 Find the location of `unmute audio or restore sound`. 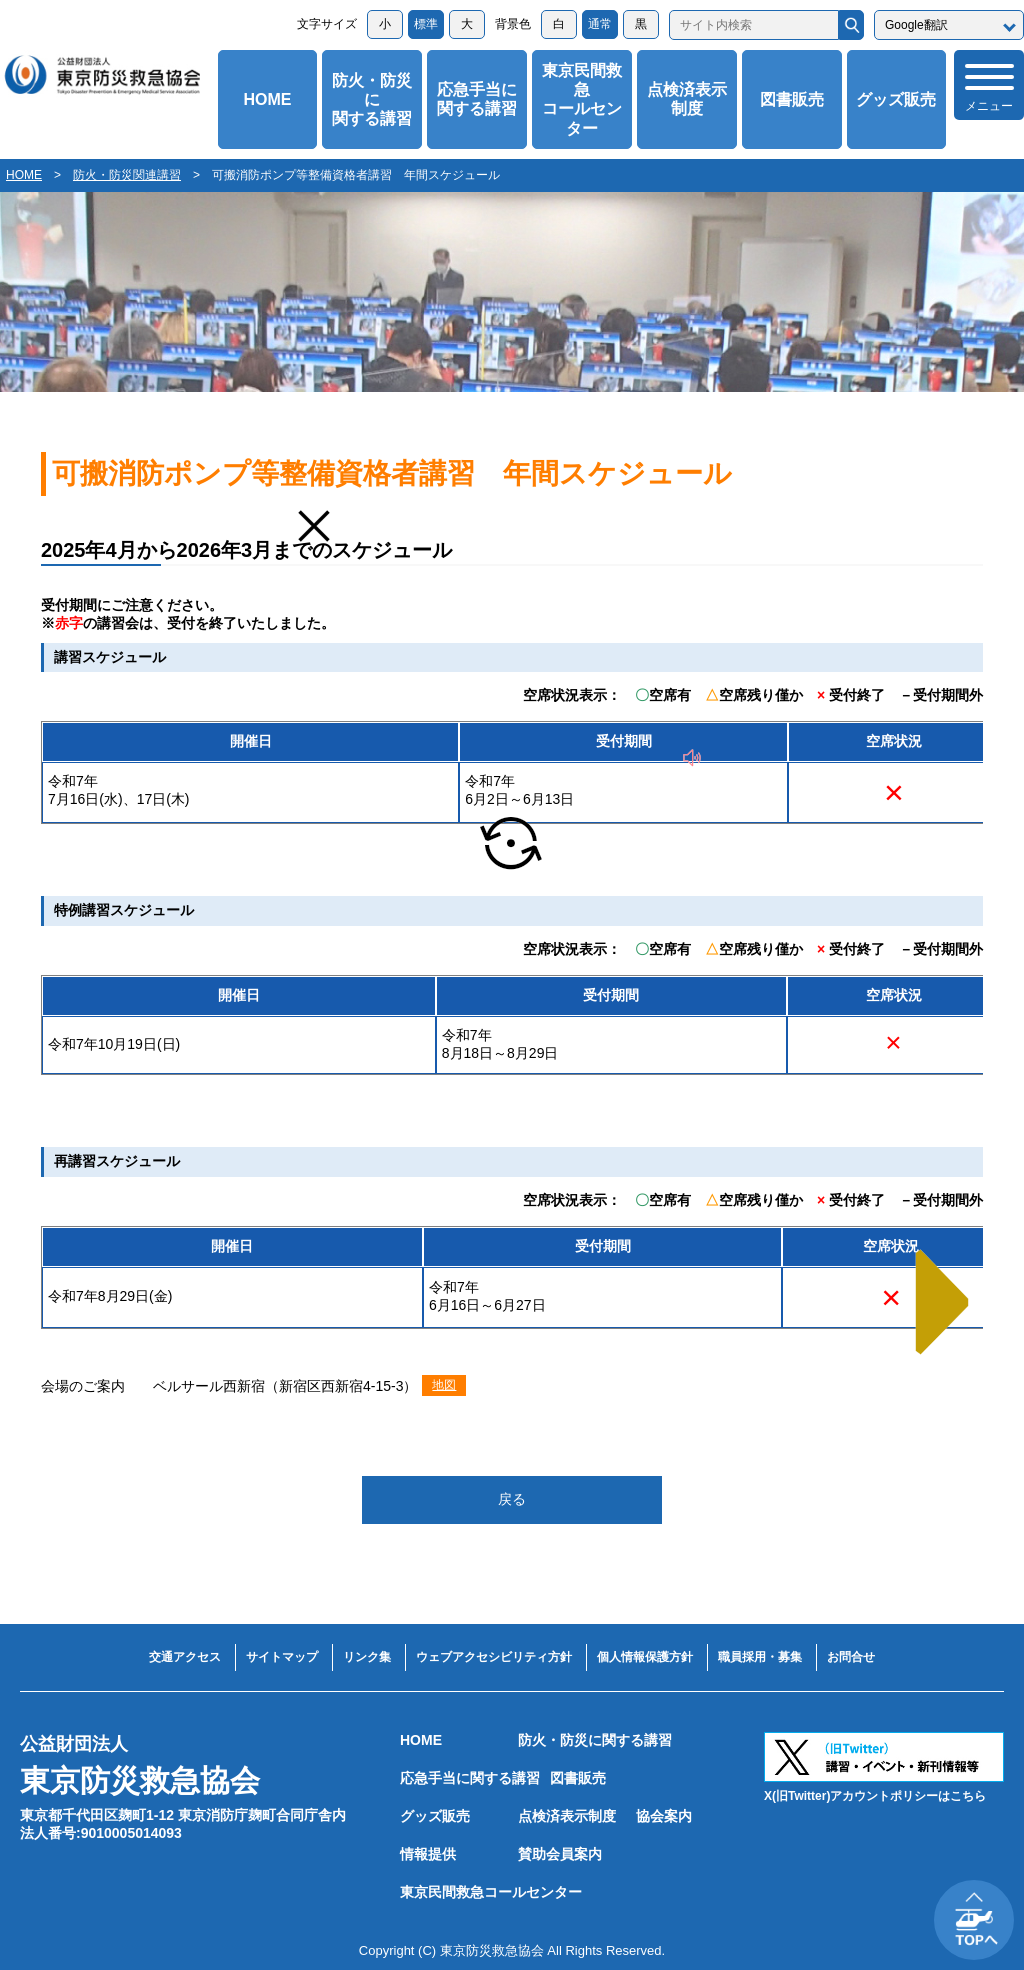

unmute audio or restore sound is located at coordinates (692, 758).